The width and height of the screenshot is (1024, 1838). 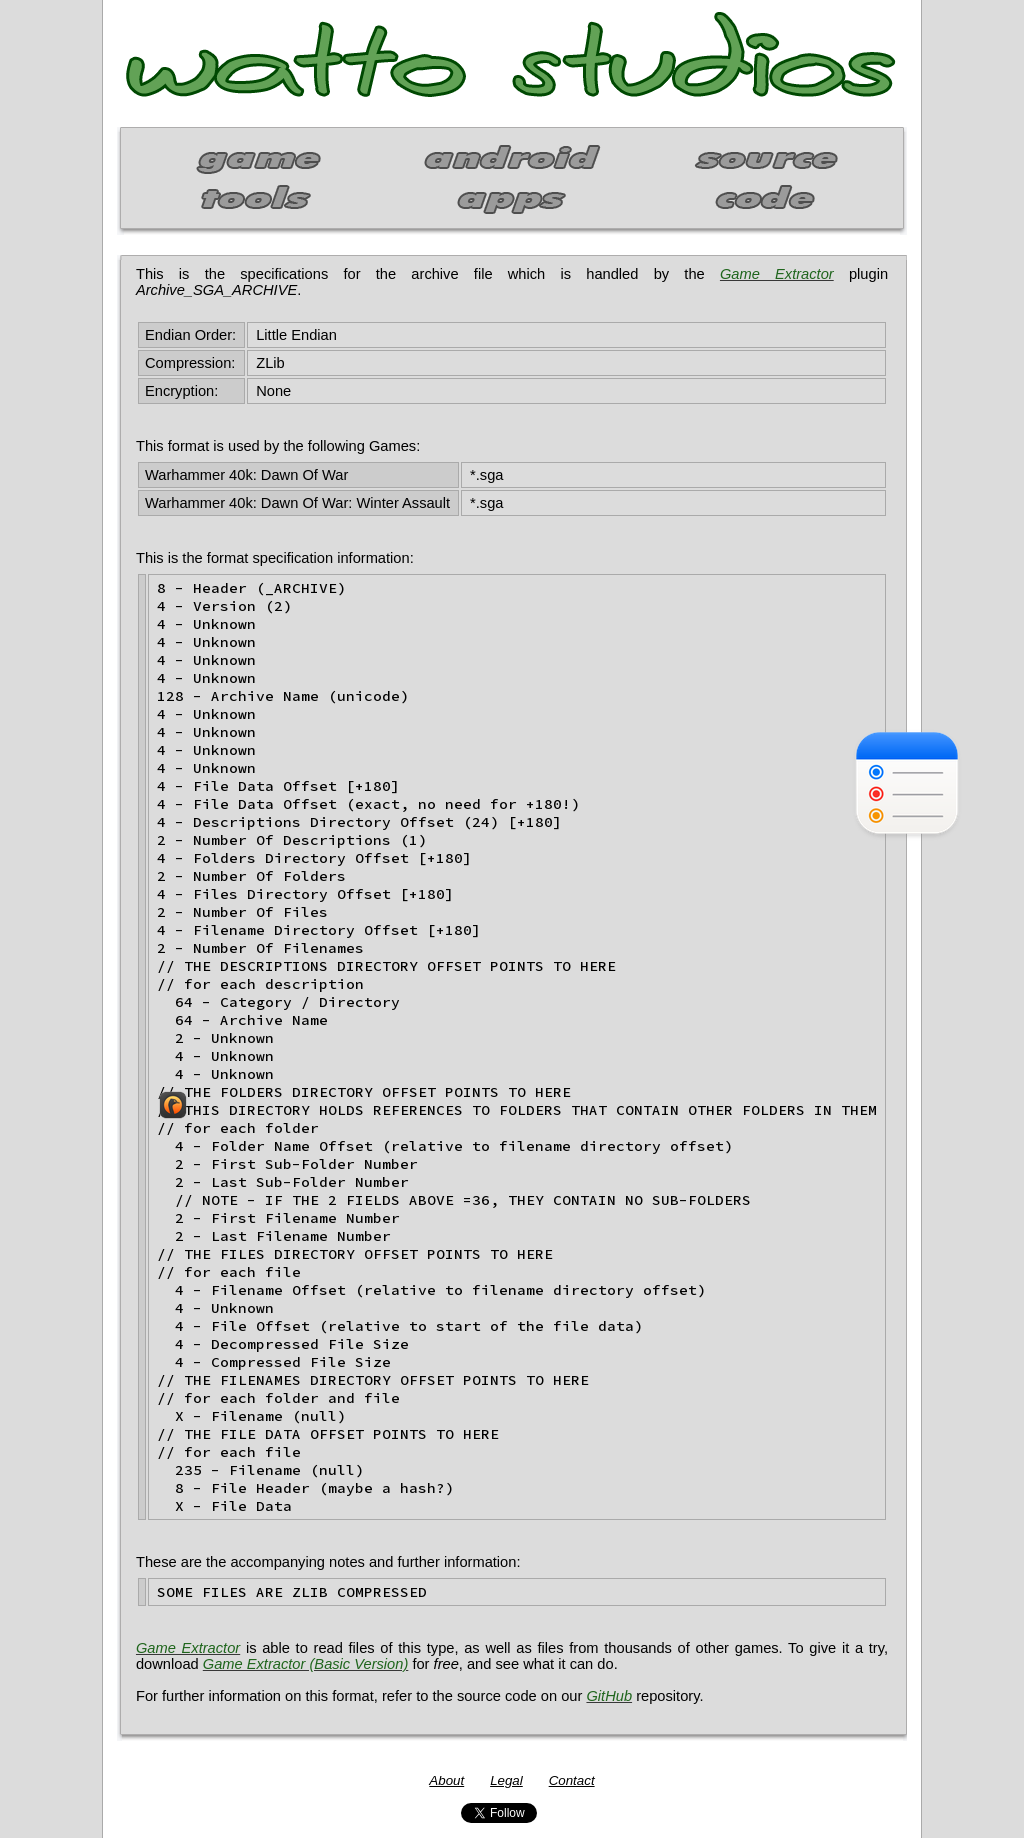 I want to click on open the basket notes or list-taking app, so click(x=907, y=783).